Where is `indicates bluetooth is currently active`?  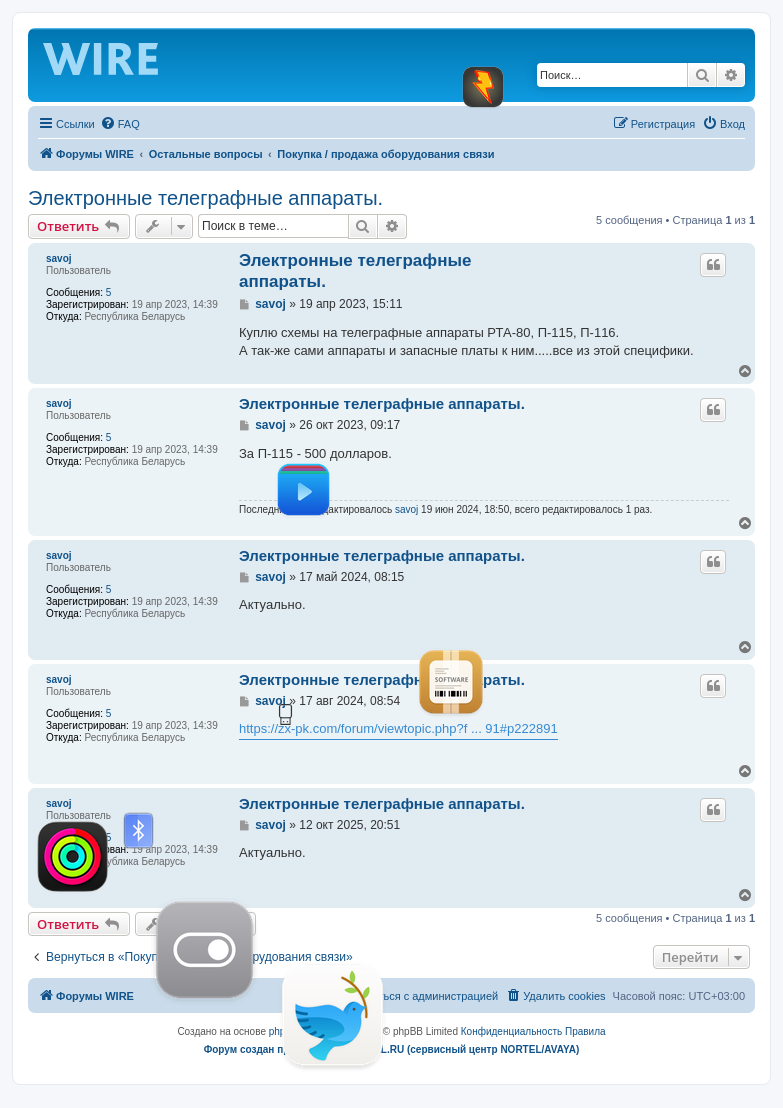 indicates bluetooth is currently active is located at coordinates (138, 830).